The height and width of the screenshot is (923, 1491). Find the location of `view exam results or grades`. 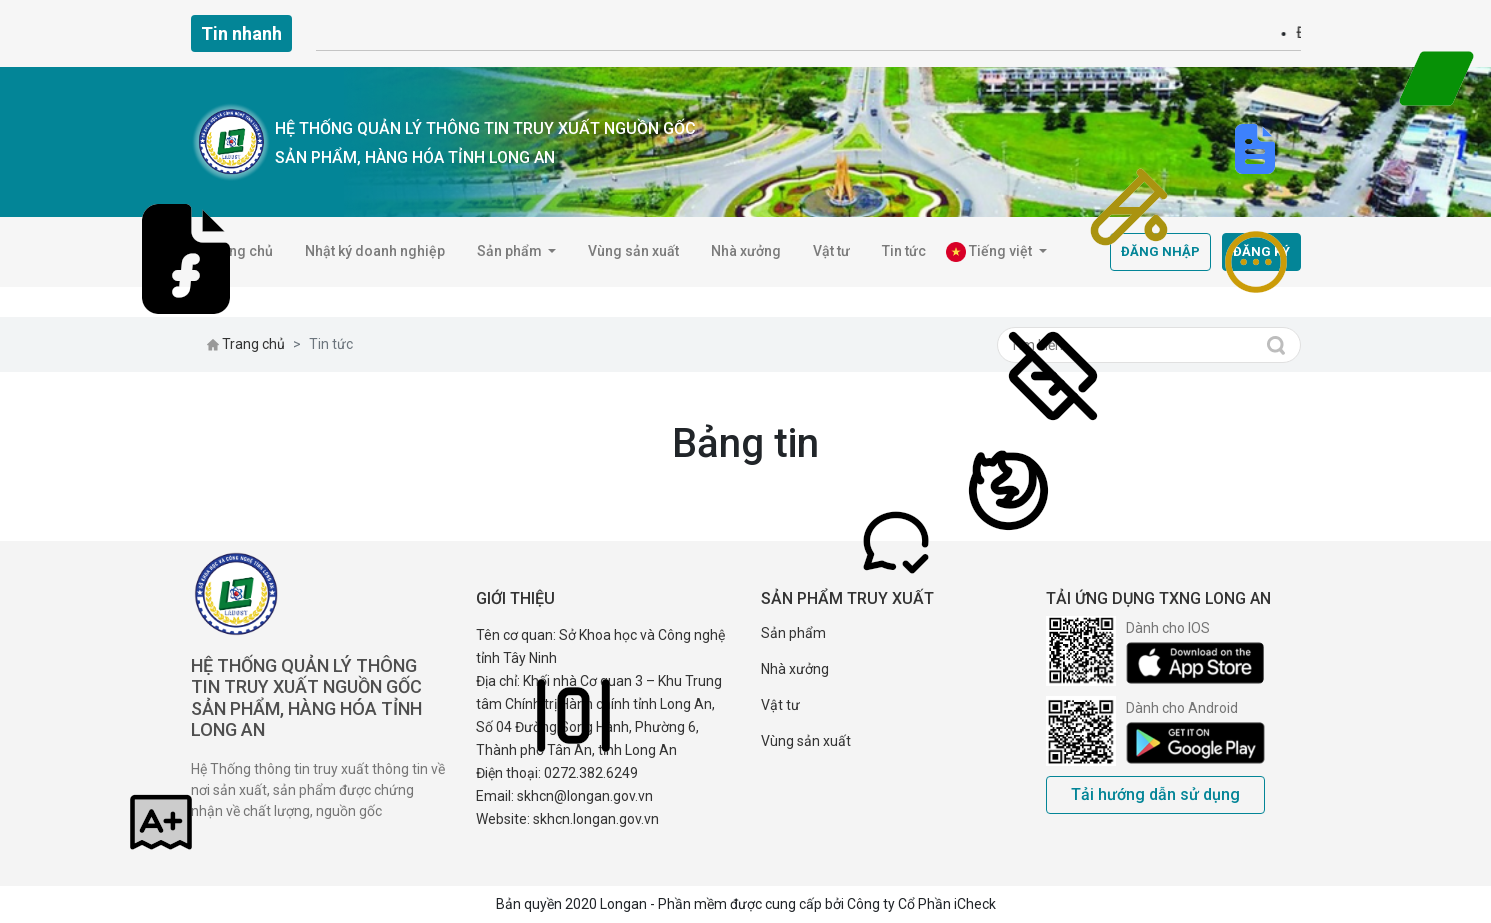

view exam results or grades is located at coordinates (161, 821).